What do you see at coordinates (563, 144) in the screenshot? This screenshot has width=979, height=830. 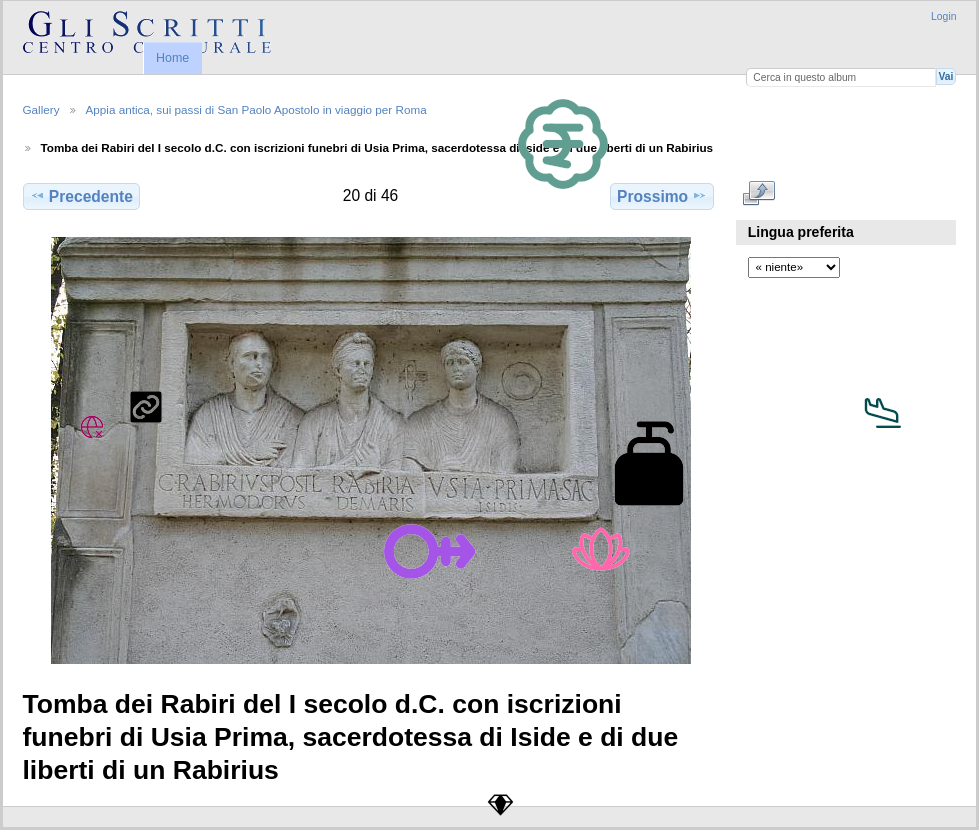 I see `view Indian rupee pricing or payment` at bounding box center [563, 144].